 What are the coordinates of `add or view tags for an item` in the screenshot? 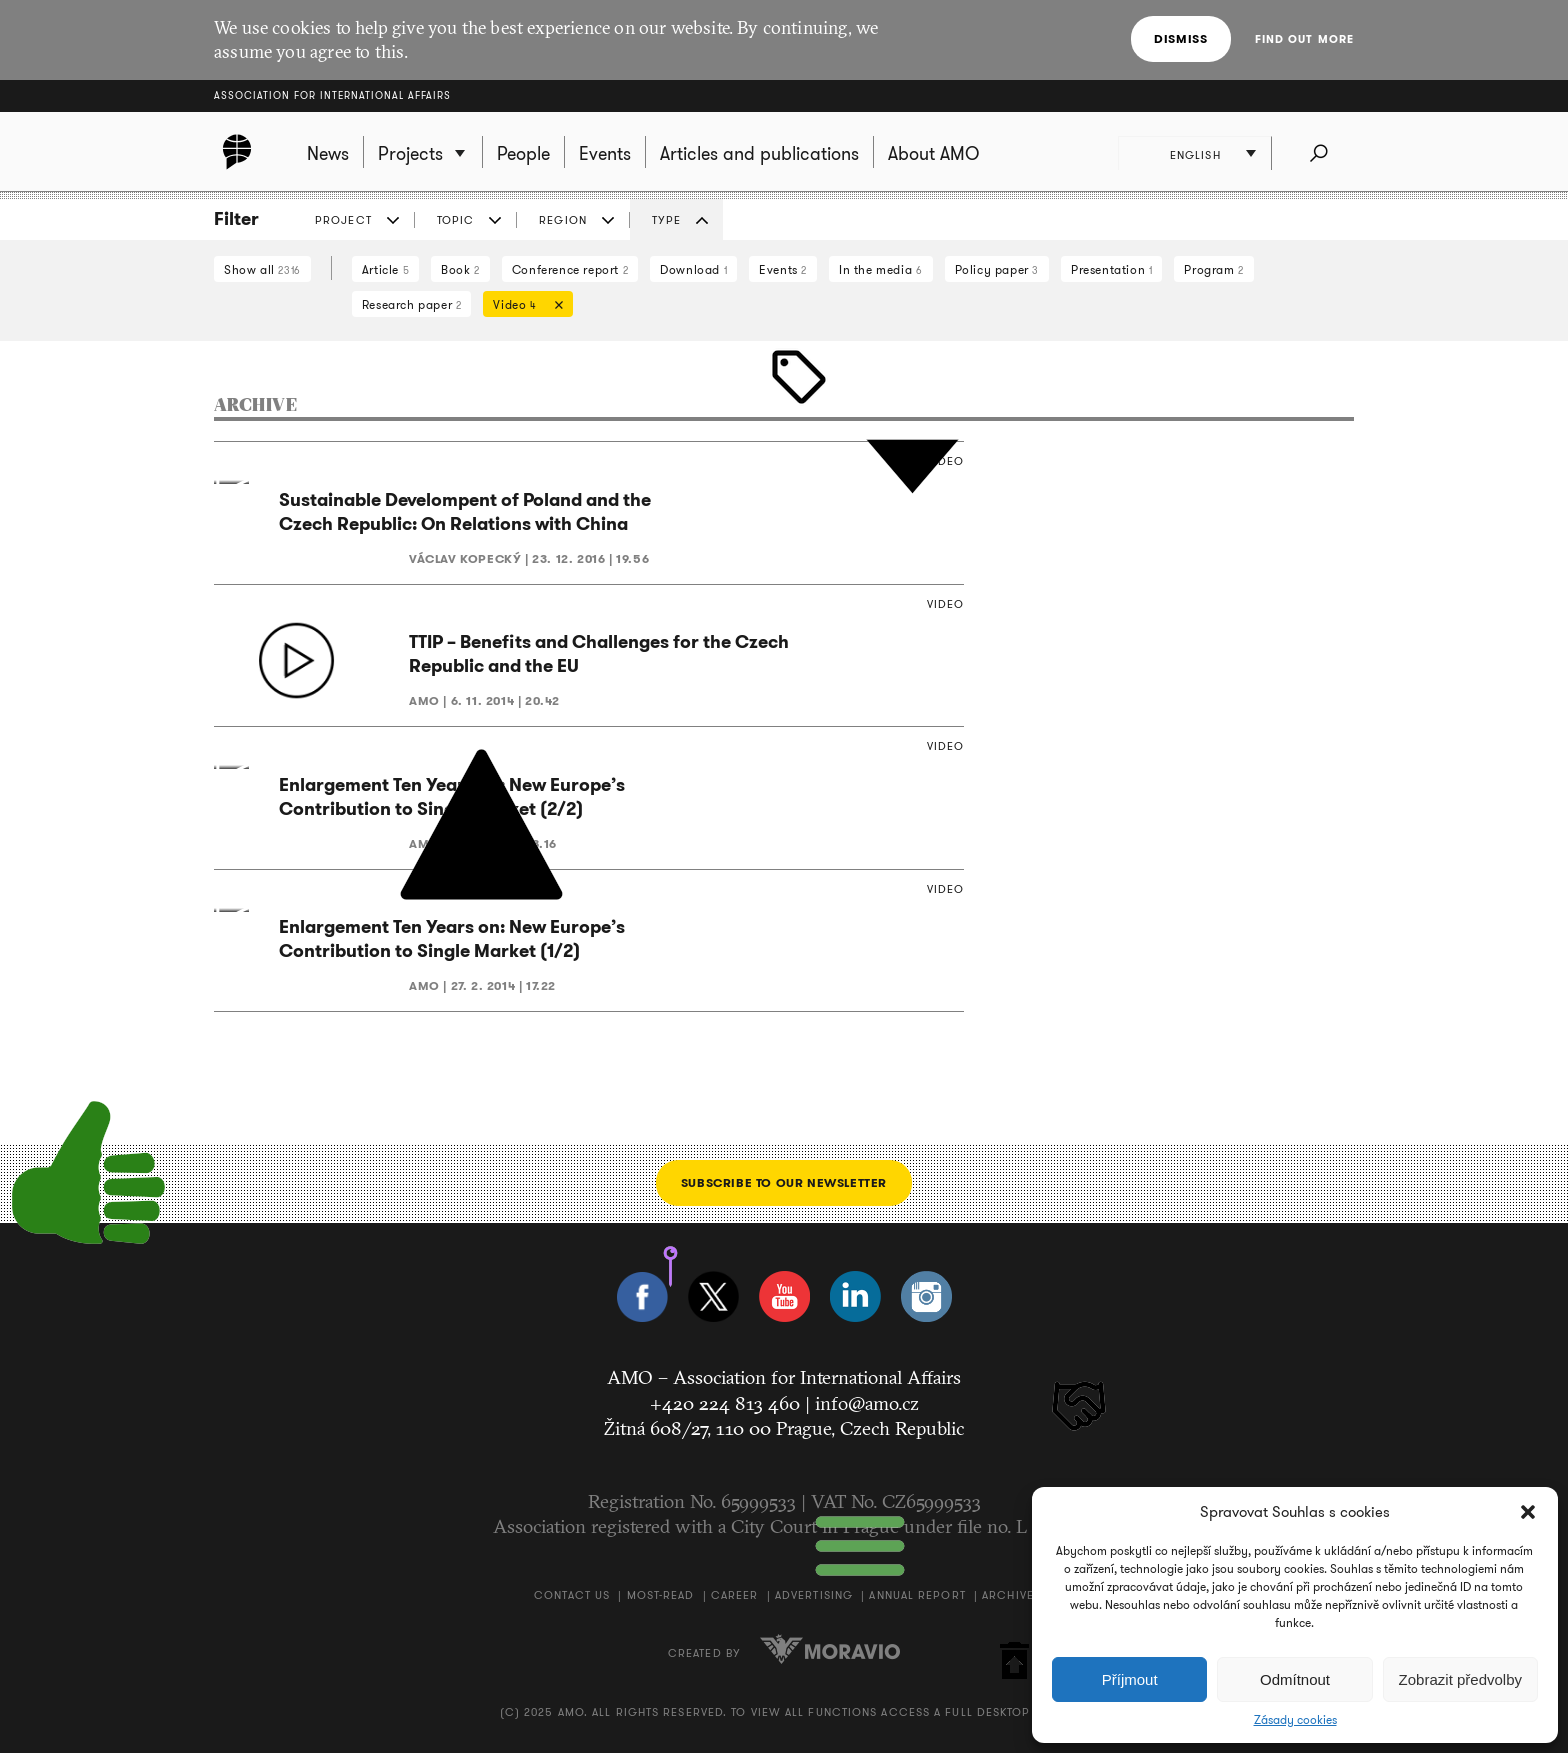 It's located at (799, 377).